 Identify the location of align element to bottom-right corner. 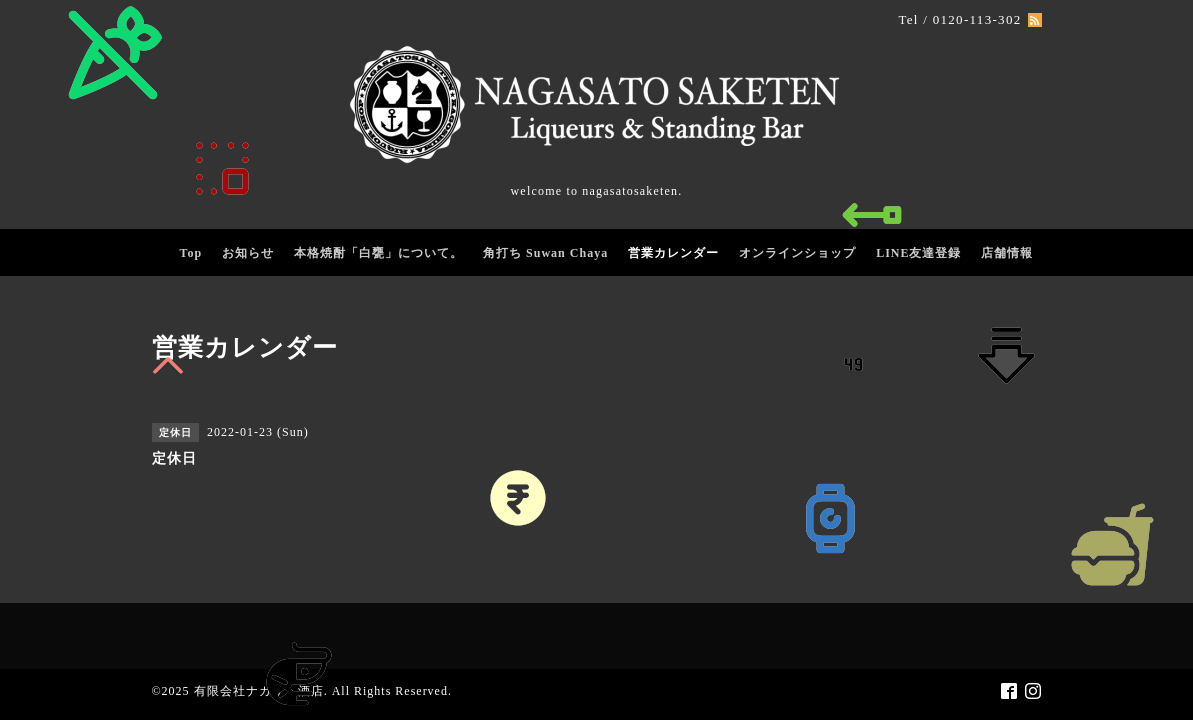
(222, 168).